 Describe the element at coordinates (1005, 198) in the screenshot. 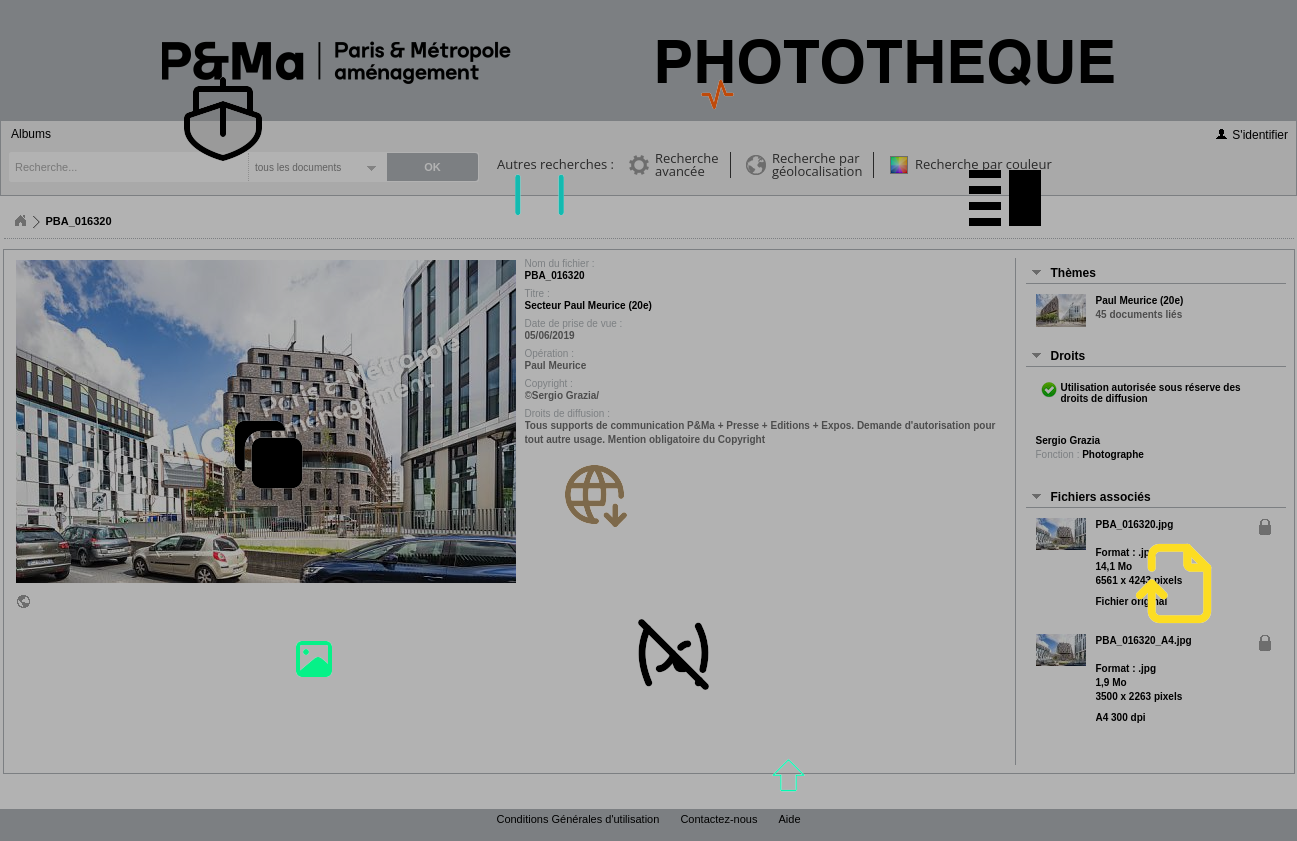

I see `toggle vertical split view layout` at that location.